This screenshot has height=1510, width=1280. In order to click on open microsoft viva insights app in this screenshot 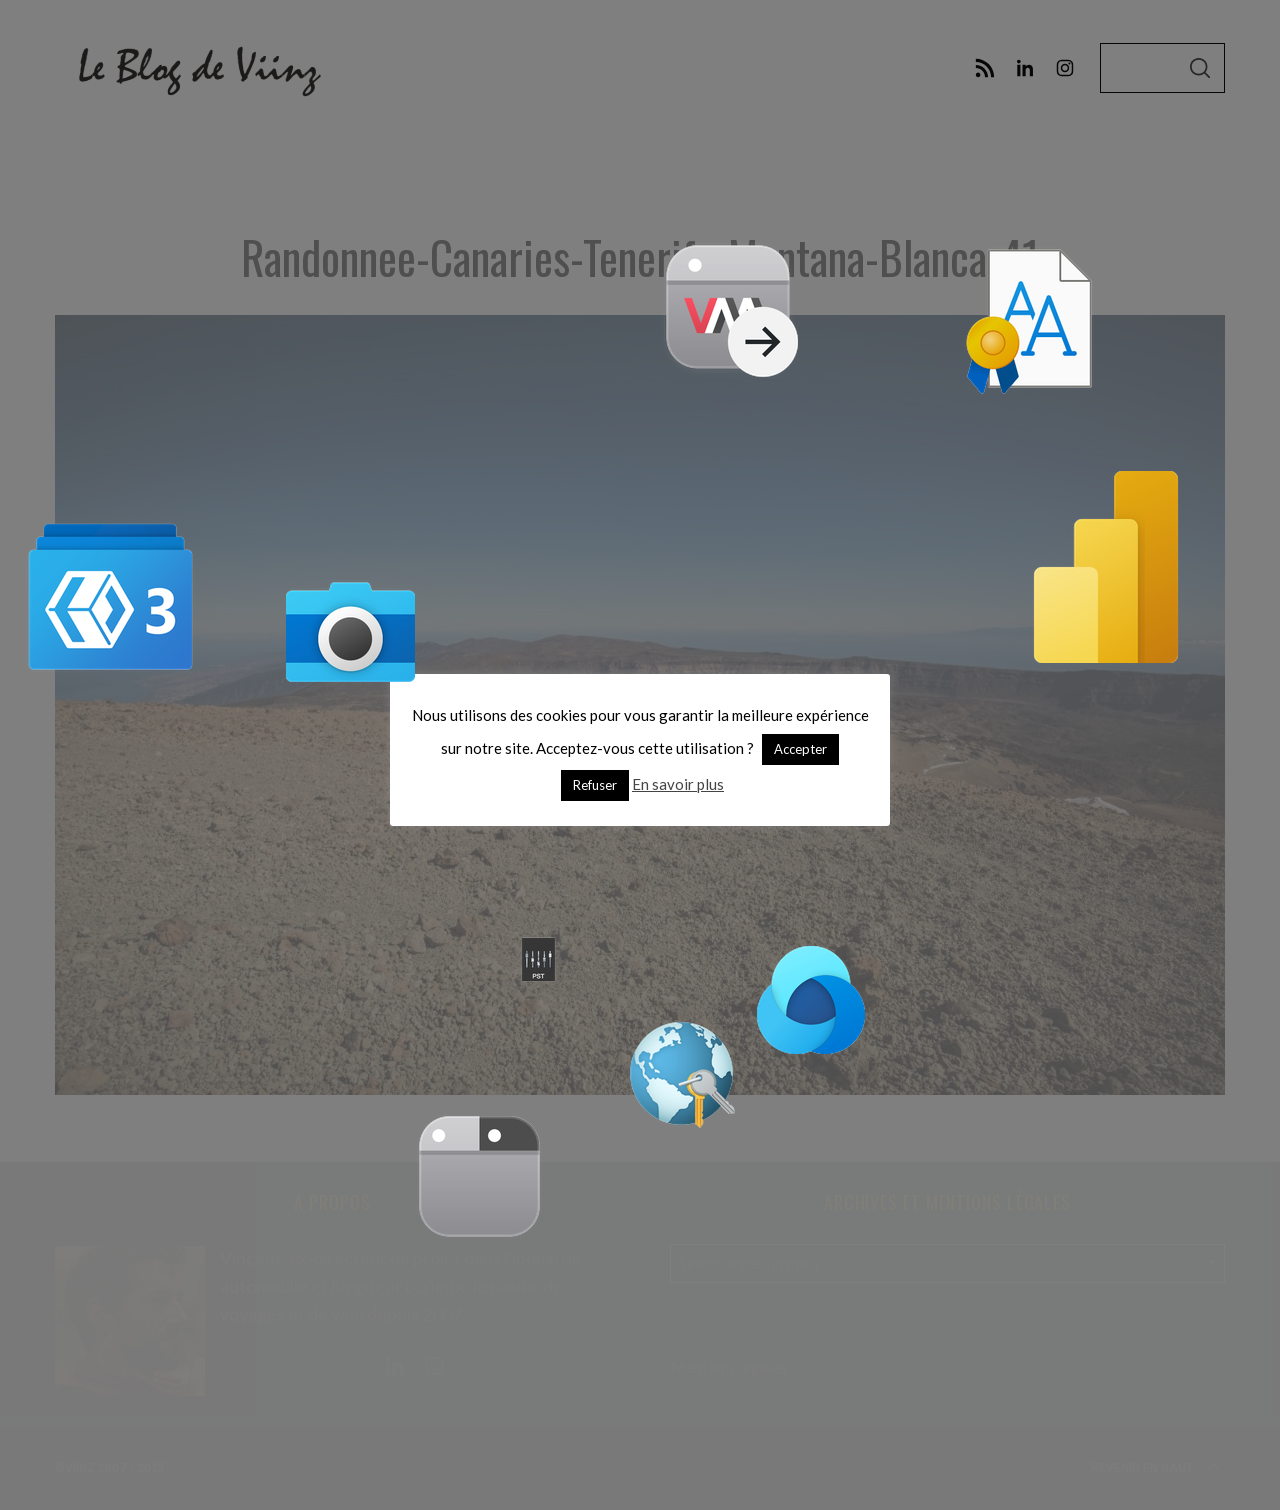, I will do `click(811, 1000)`.